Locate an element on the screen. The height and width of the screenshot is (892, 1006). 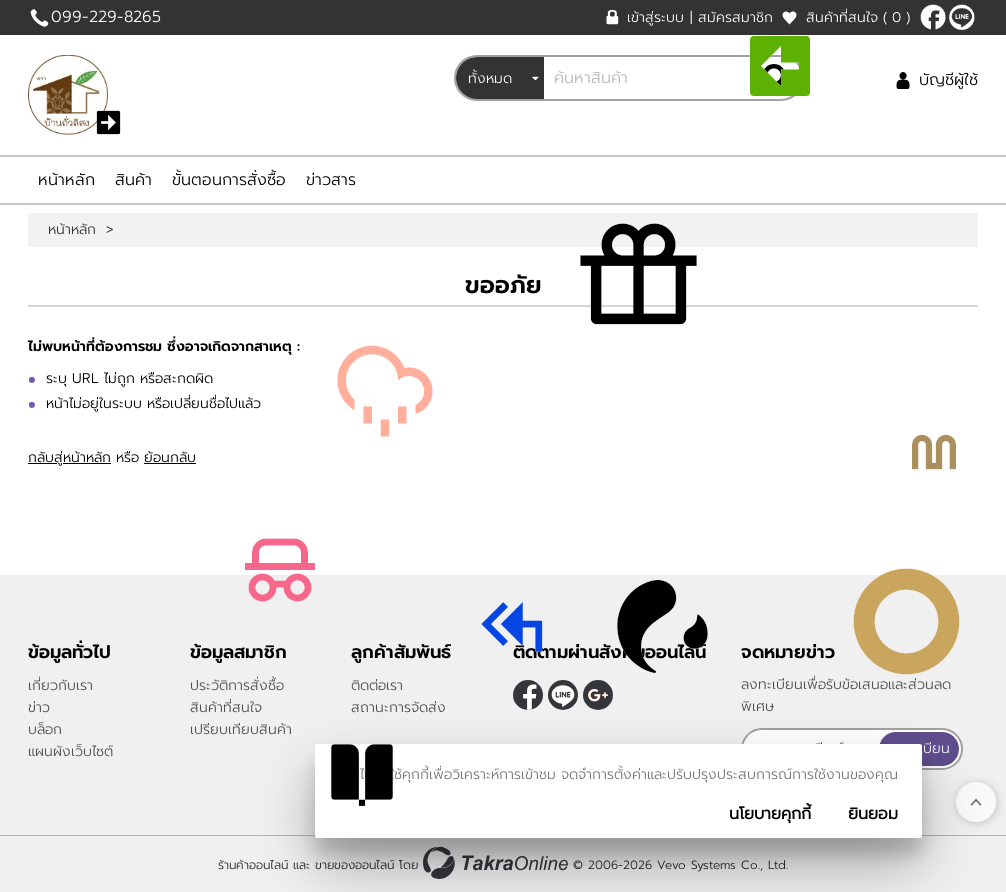
reply all to a message or email is located at coordinates (514, 627).